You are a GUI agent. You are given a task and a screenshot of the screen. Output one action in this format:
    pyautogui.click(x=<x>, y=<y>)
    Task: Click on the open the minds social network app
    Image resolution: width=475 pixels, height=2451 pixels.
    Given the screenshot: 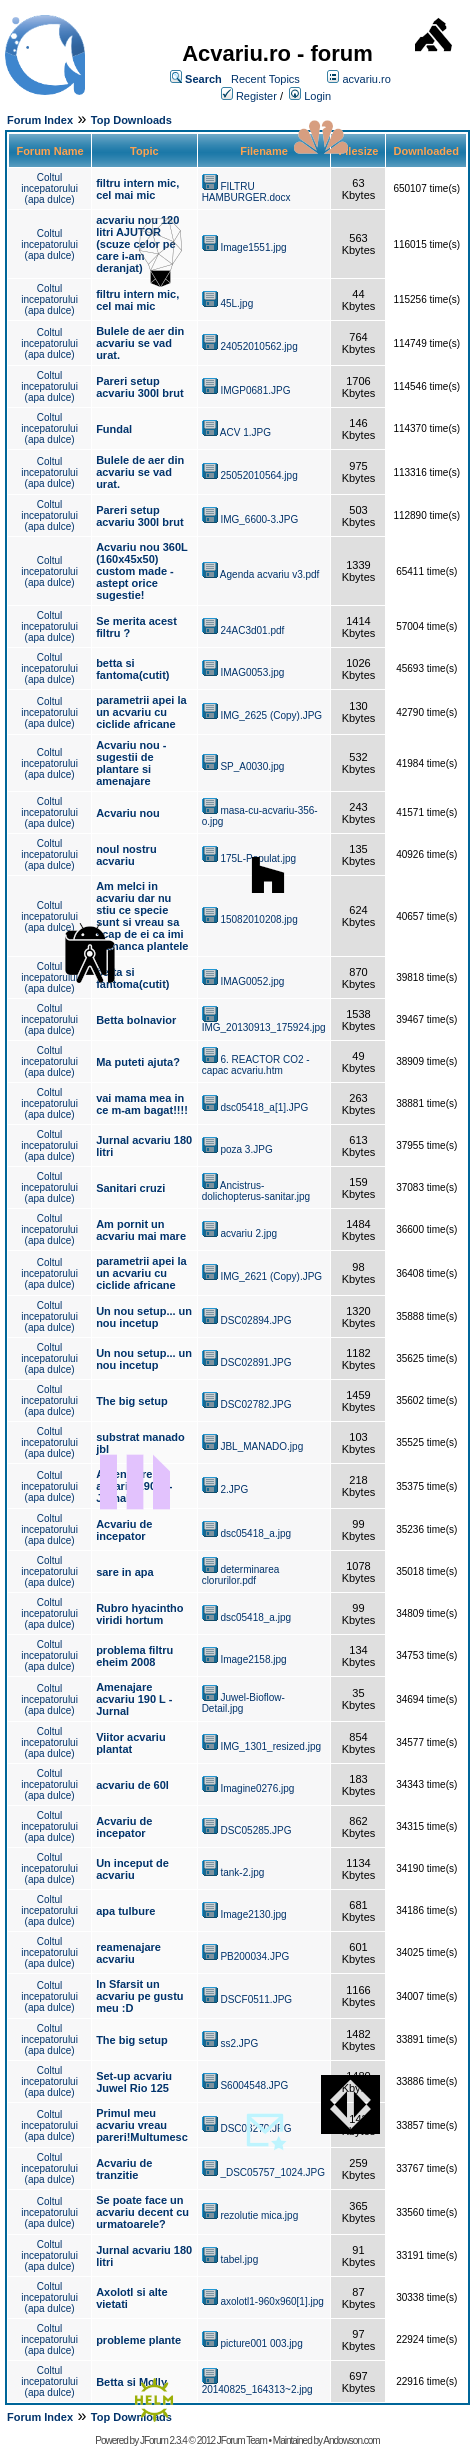 What is the action you would take?
    pyautogui.click(x=160, y=252)
    